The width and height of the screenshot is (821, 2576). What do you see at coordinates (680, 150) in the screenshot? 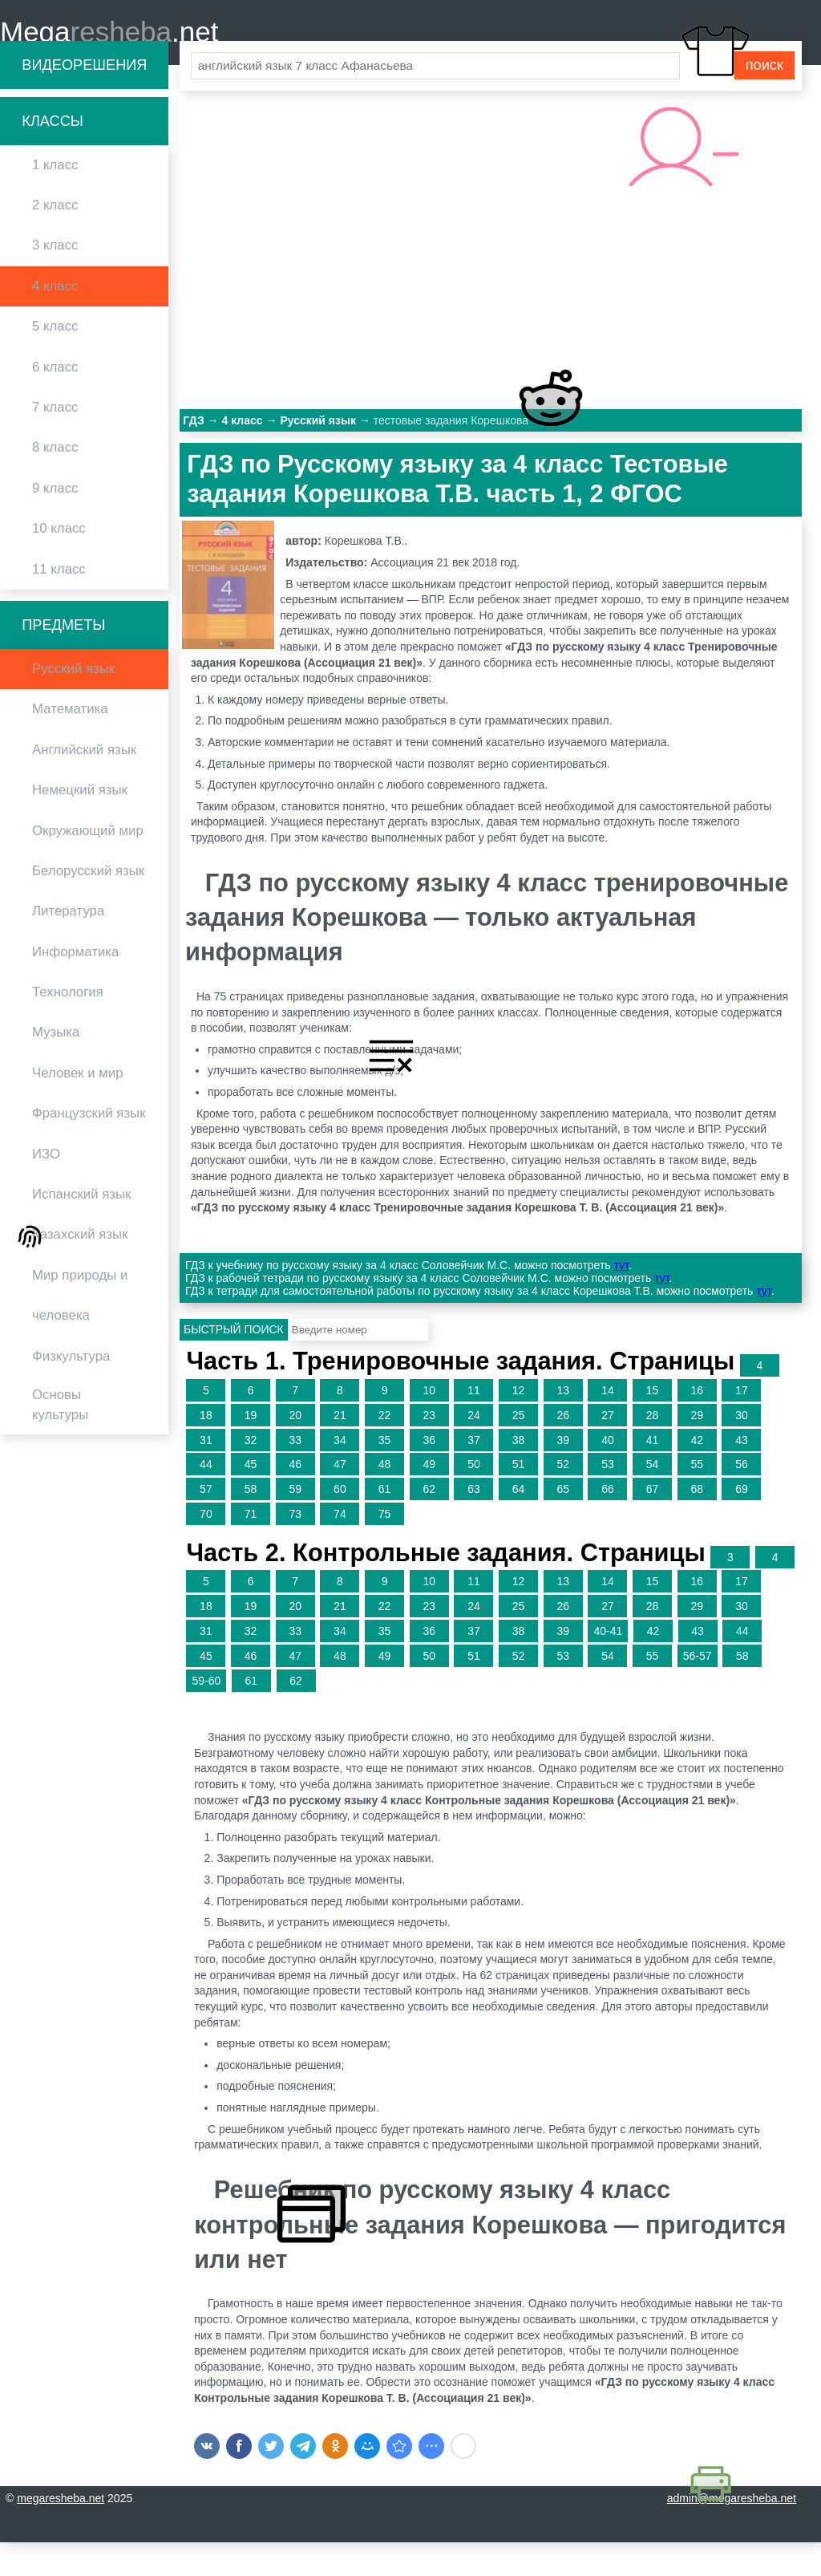
I see `remove a user from a group or list` at bounding box center [680, 150].